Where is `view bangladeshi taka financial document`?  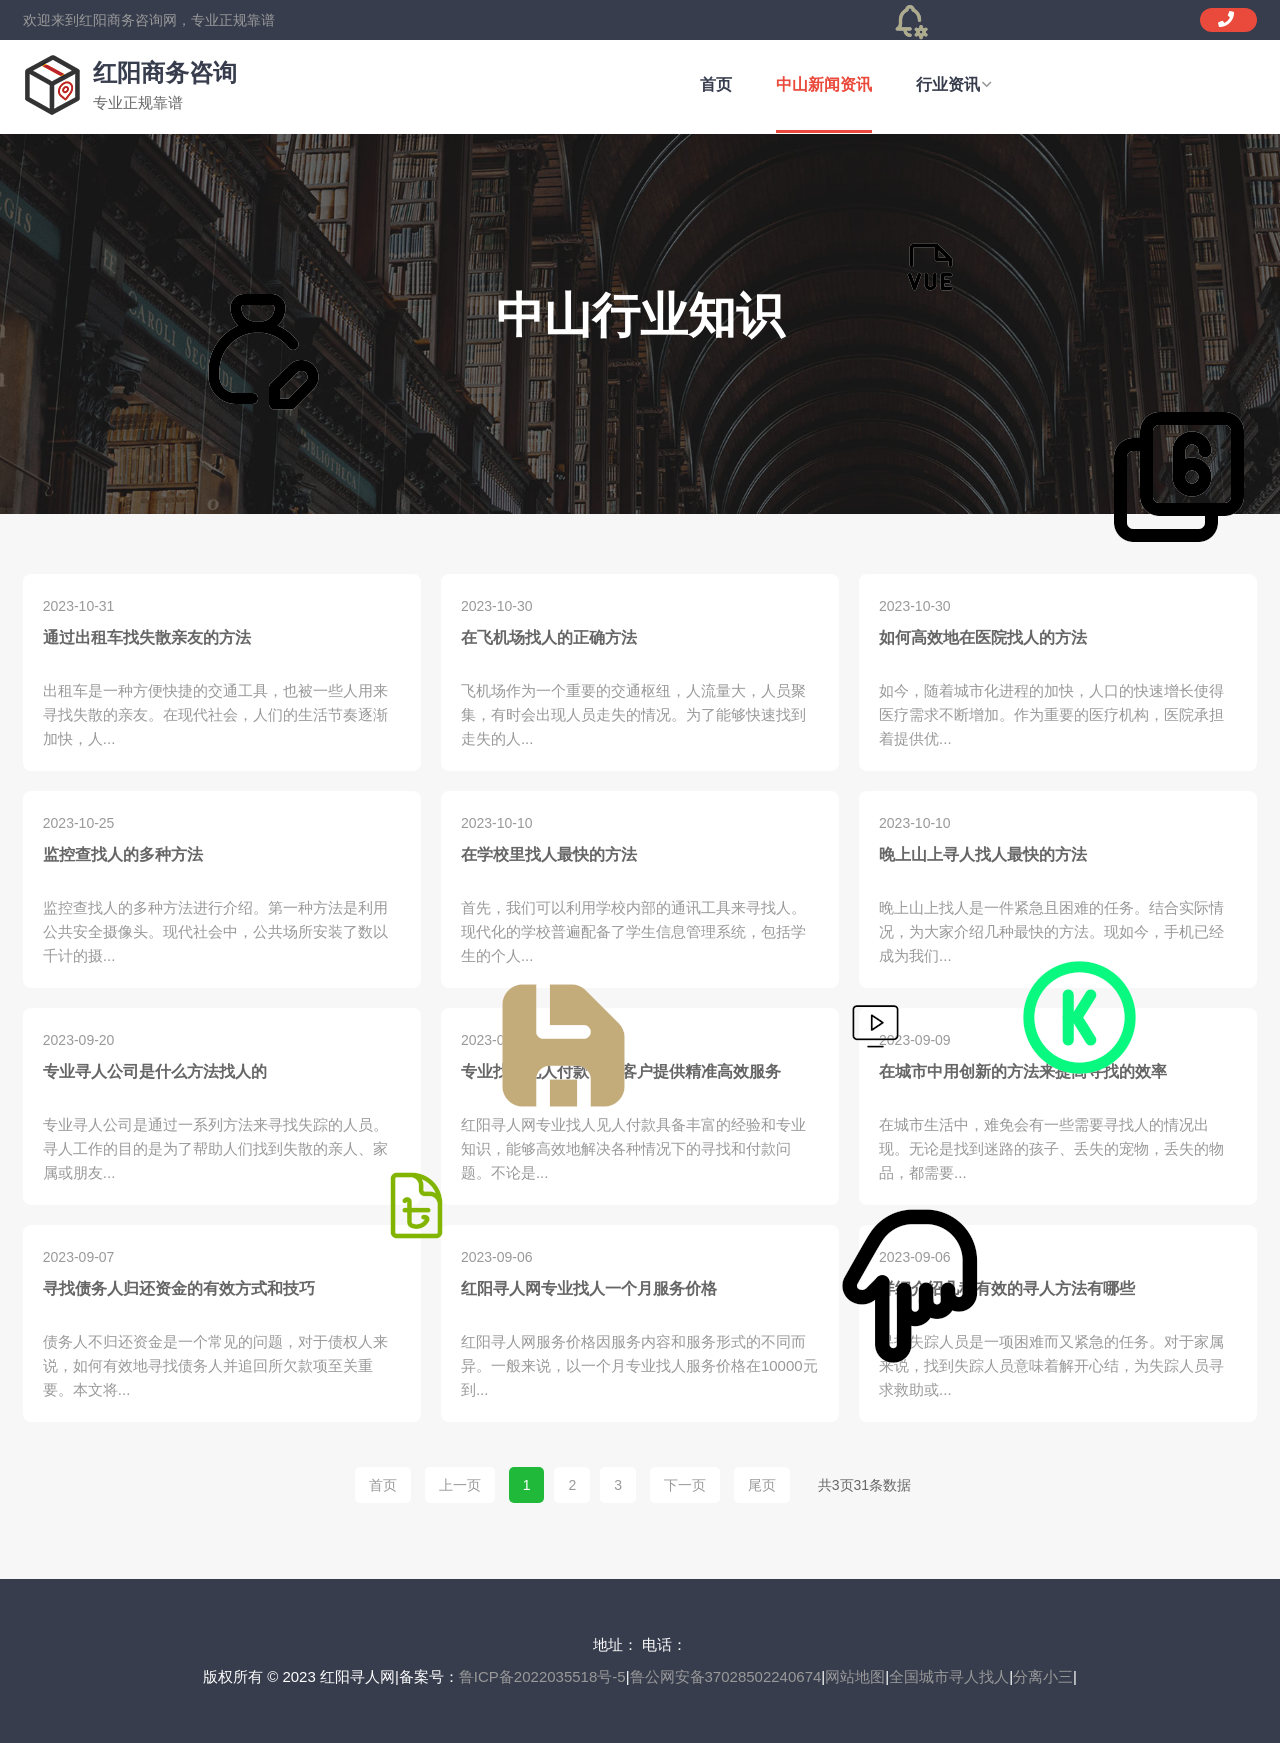
view bangladeshi taka financial document is located at coordinates (416, 1205).